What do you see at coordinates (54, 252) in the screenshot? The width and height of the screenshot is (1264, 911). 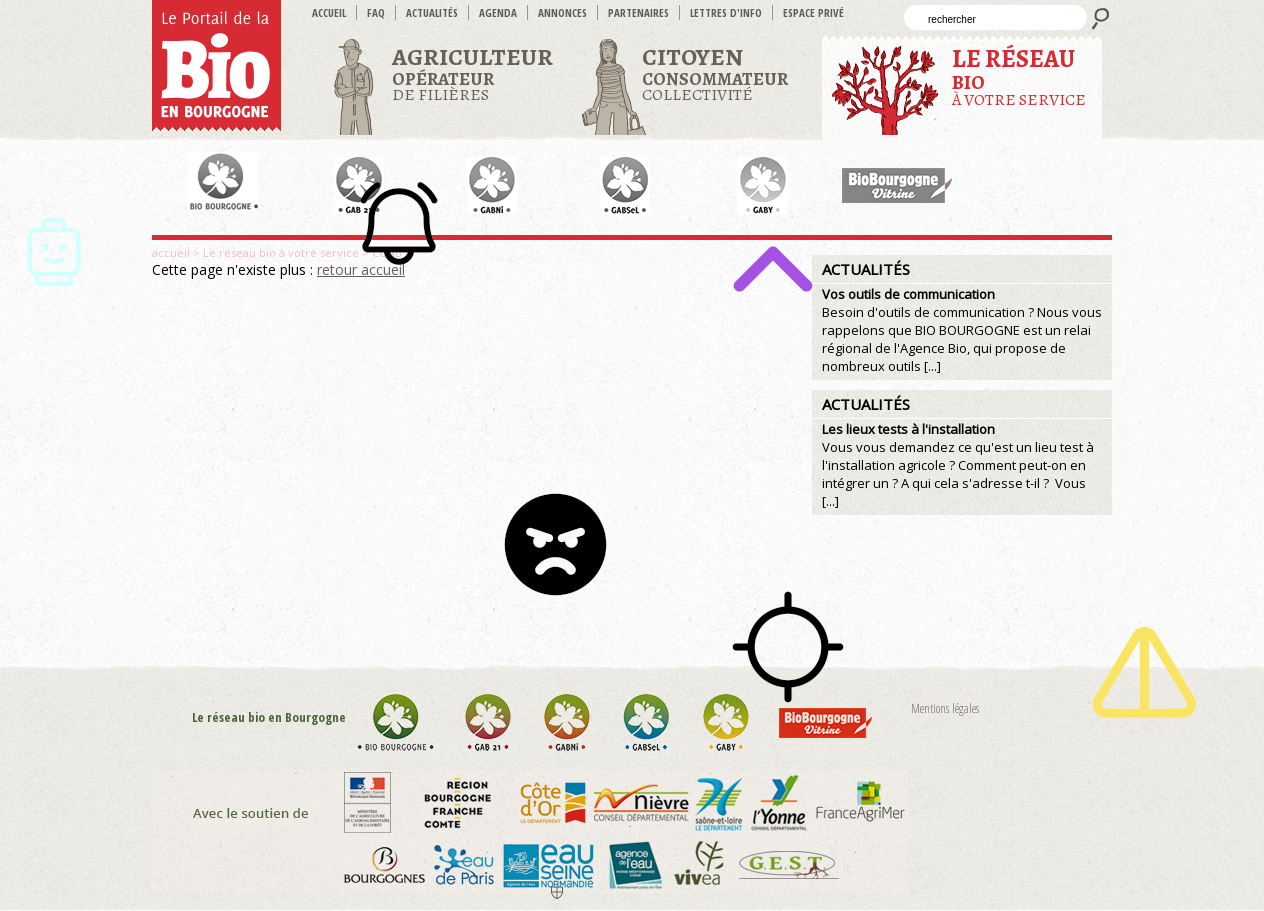 I see `access lego or building block features` at bounding box center [54, 252].